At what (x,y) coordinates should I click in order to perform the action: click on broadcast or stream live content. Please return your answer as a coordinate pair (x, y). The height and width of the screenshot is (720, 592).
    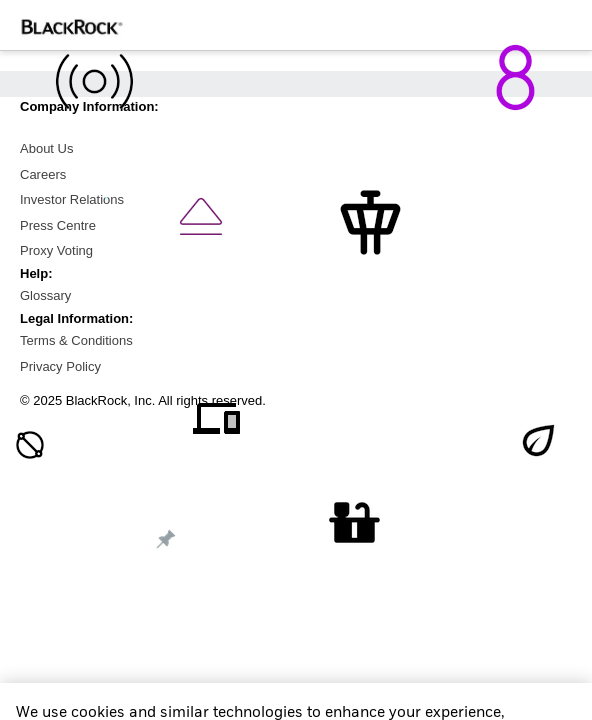
    Looking at the image, I should click on (94, 81).